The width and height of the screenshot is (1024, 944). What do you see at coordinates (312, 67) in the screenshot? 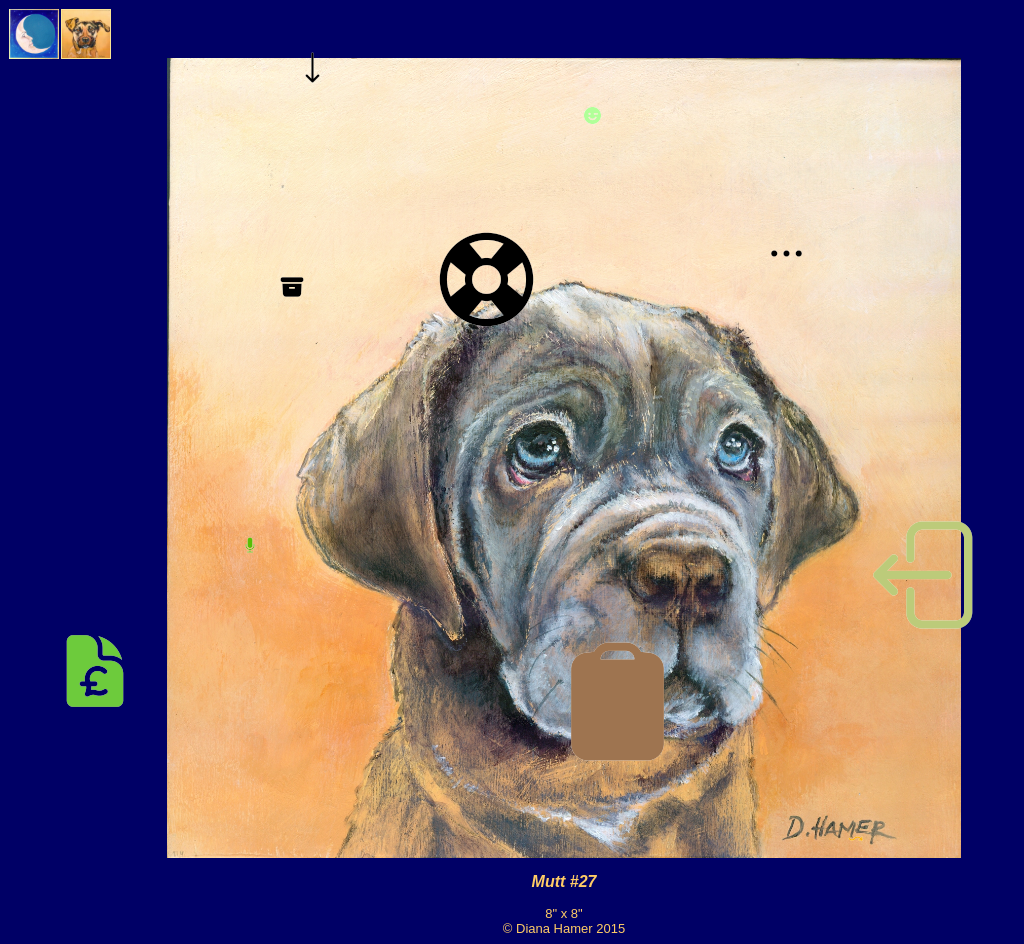
I see `scroll down for more content` at bounding box center [312, 67].